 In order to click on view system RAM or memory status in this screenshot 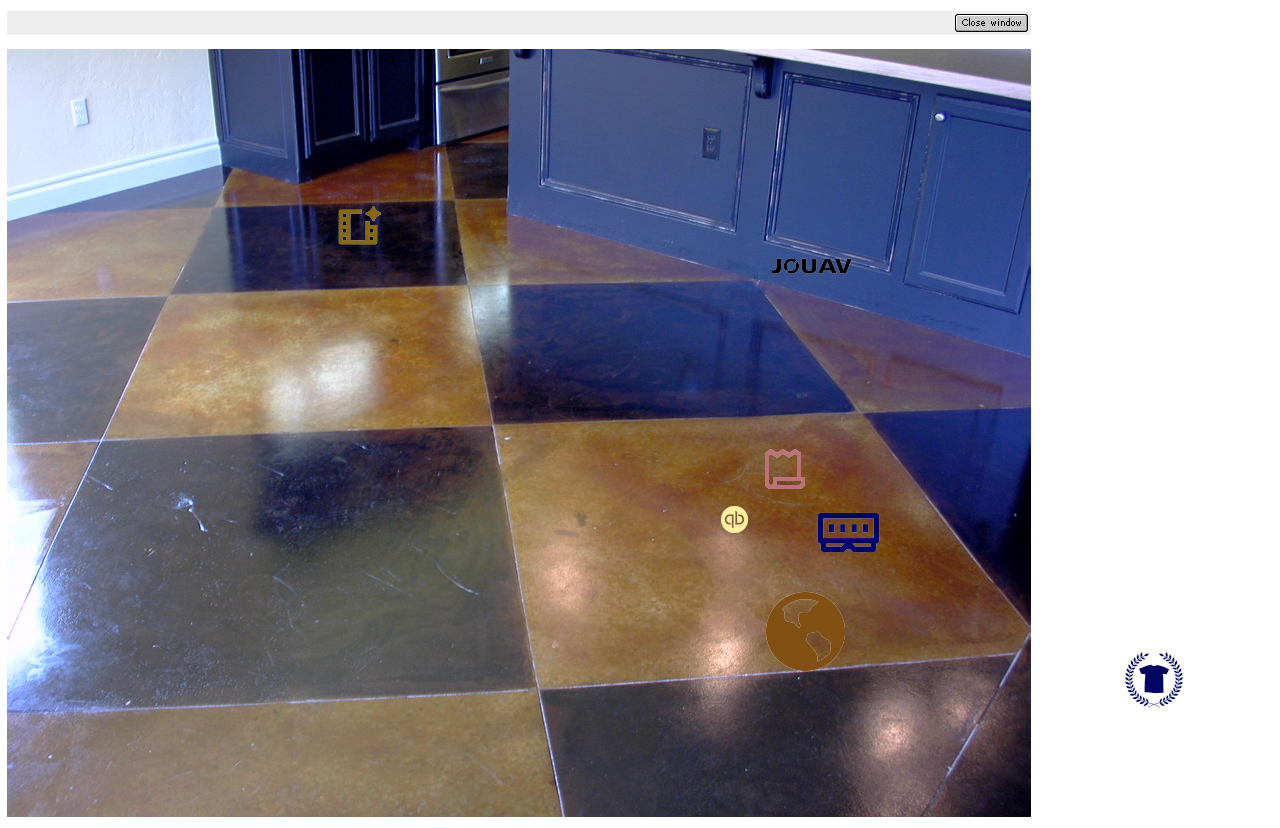, I will do `click(848, 532)`.